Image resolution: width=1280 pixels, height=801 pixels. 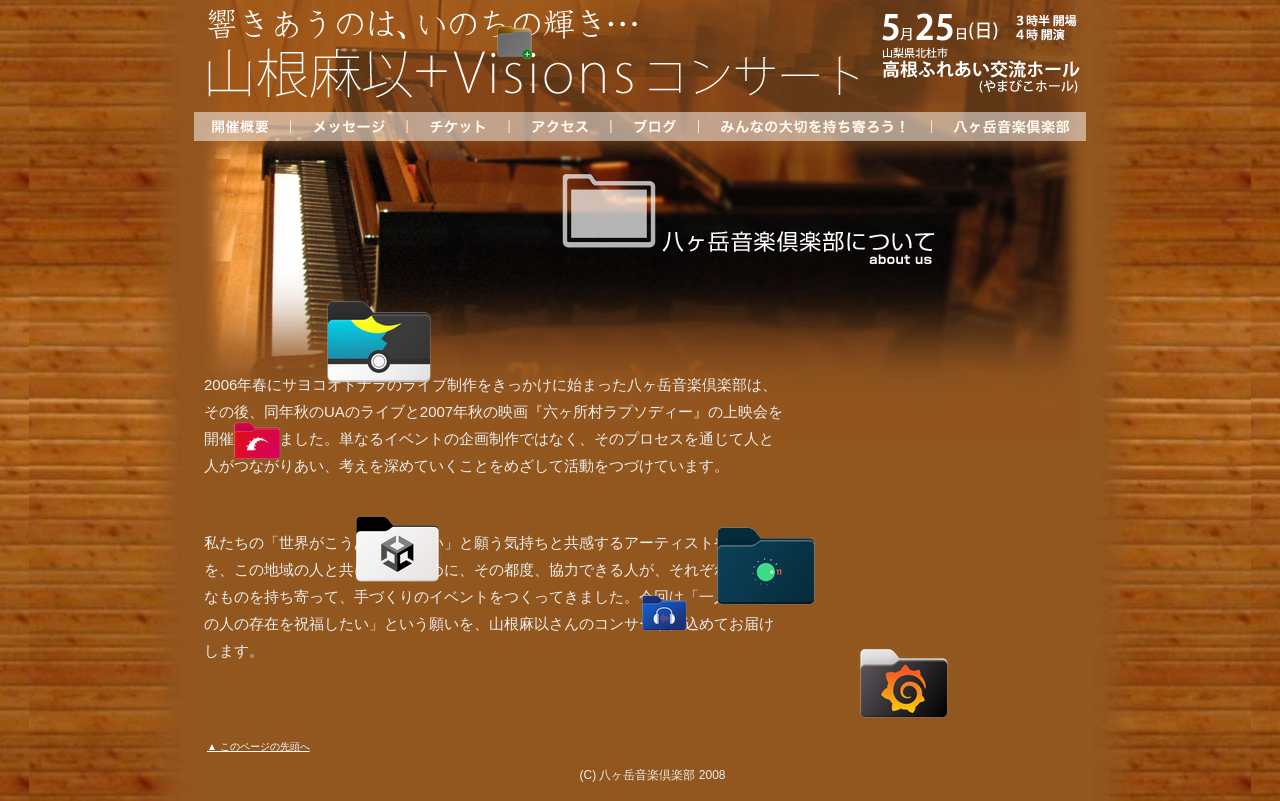 I want to click on create a new folder, so click(x=514, y=41).